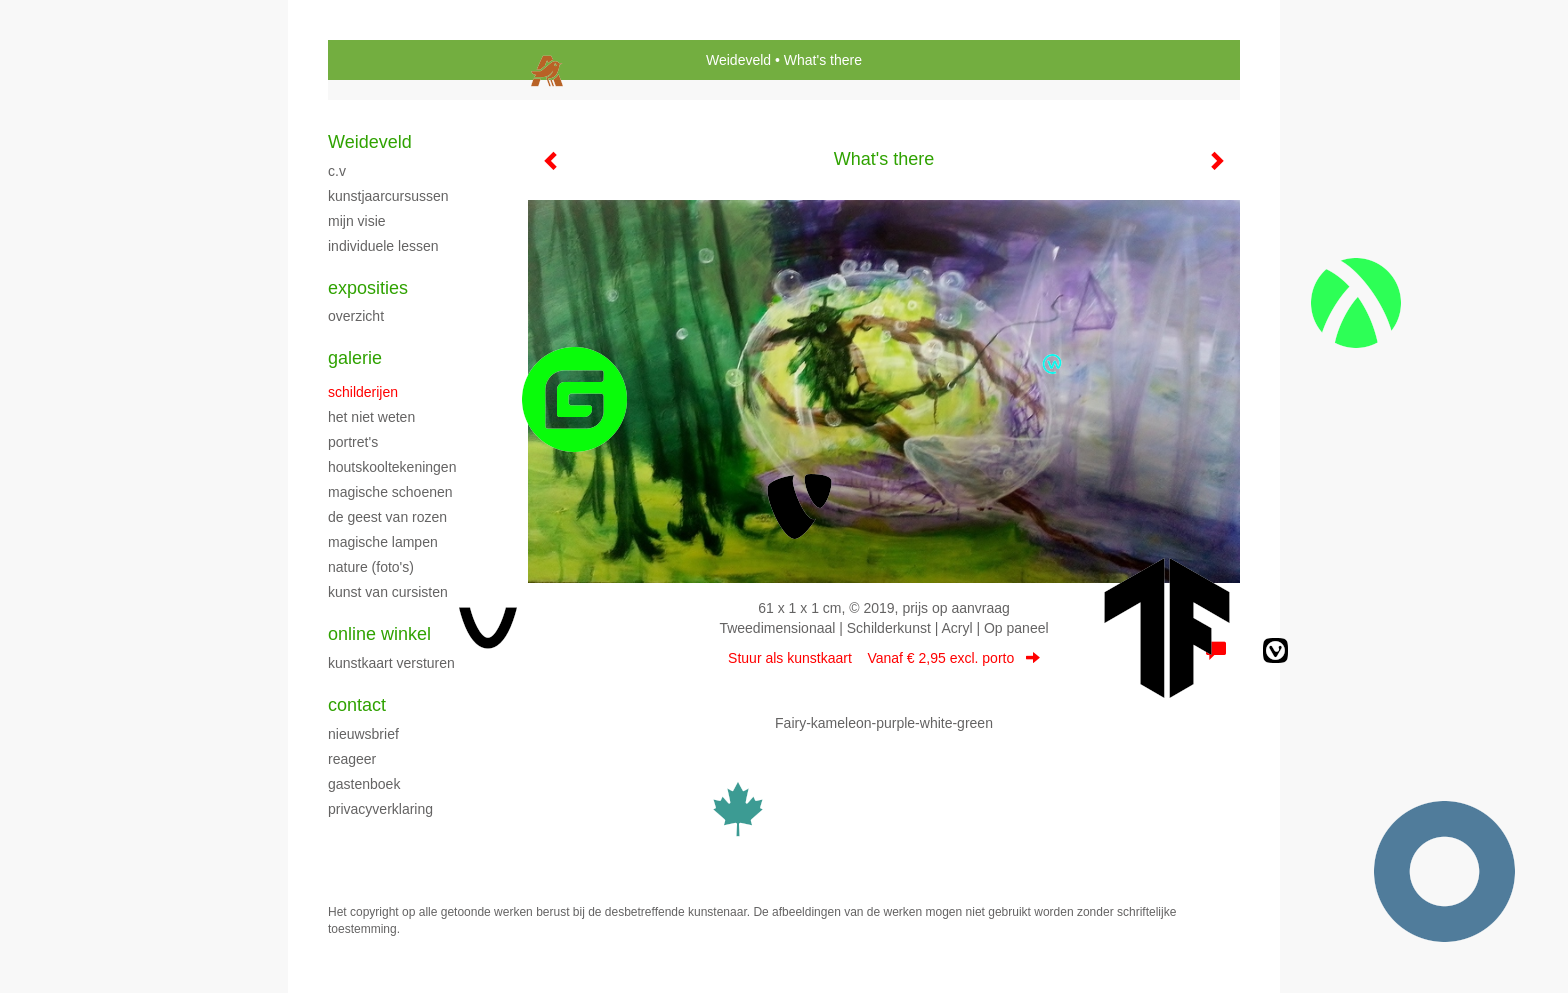 This screenshot has height=993, width=1568. Describe the element at coordinates (1444, 871) in the screenshot. I see `osano privacy platform logo` at that location.